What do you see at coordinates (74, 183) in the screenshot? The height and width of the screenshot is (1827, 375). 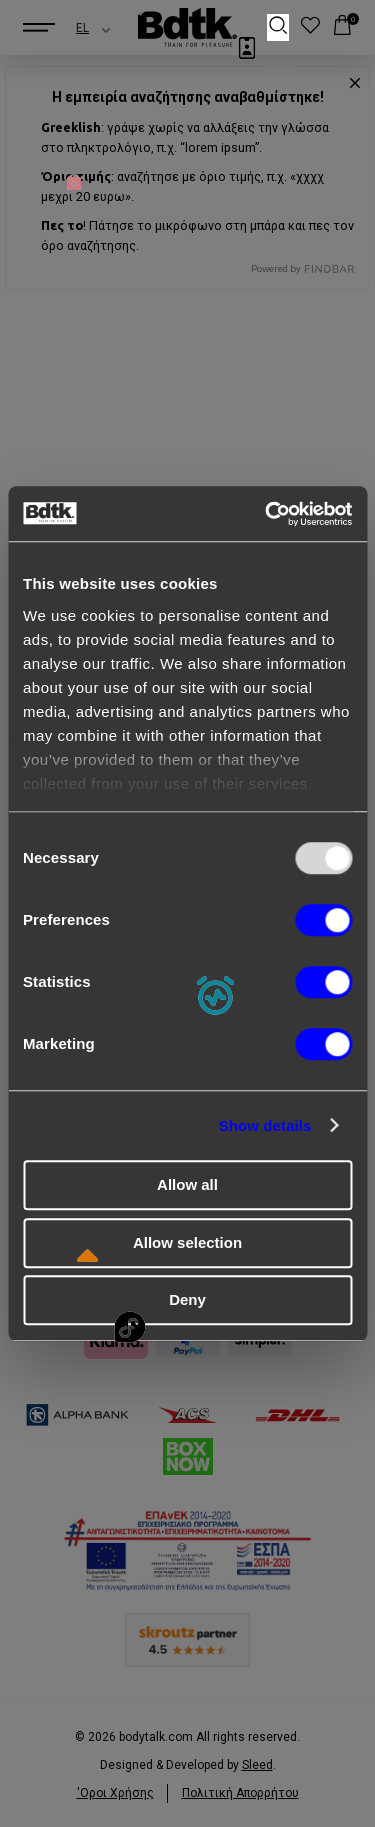 I see `add a new event to your calendar` at bounding box center [74, 183].